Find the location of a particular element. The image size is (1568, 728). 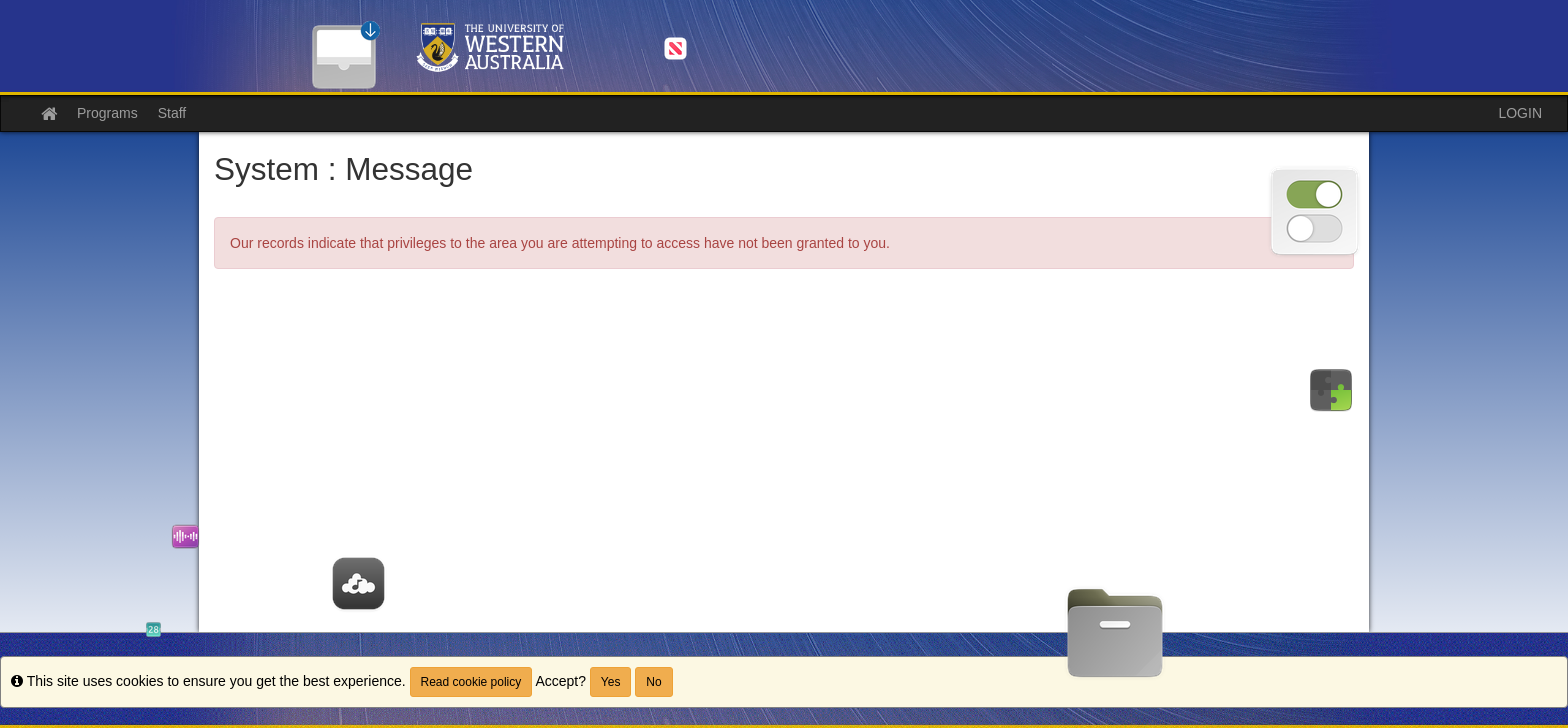

open puddletag audio tag editor is located at coordinates (358, 583).